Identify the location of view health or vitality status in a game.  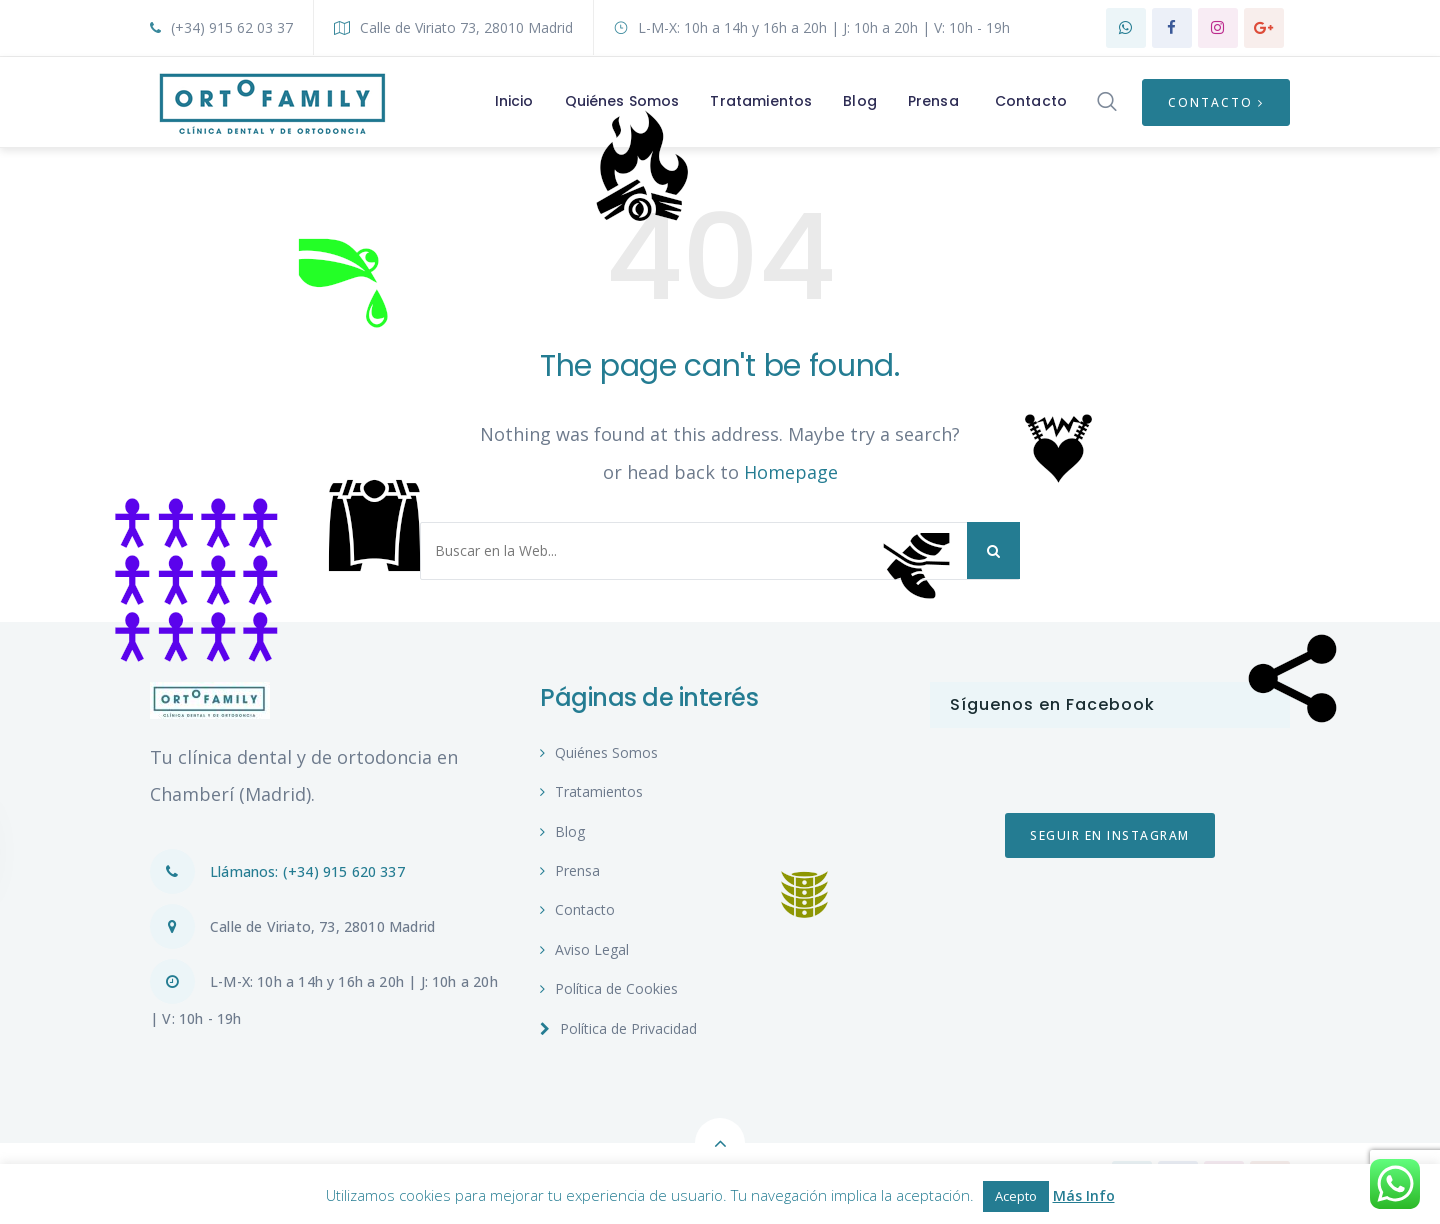
(1058, 448).